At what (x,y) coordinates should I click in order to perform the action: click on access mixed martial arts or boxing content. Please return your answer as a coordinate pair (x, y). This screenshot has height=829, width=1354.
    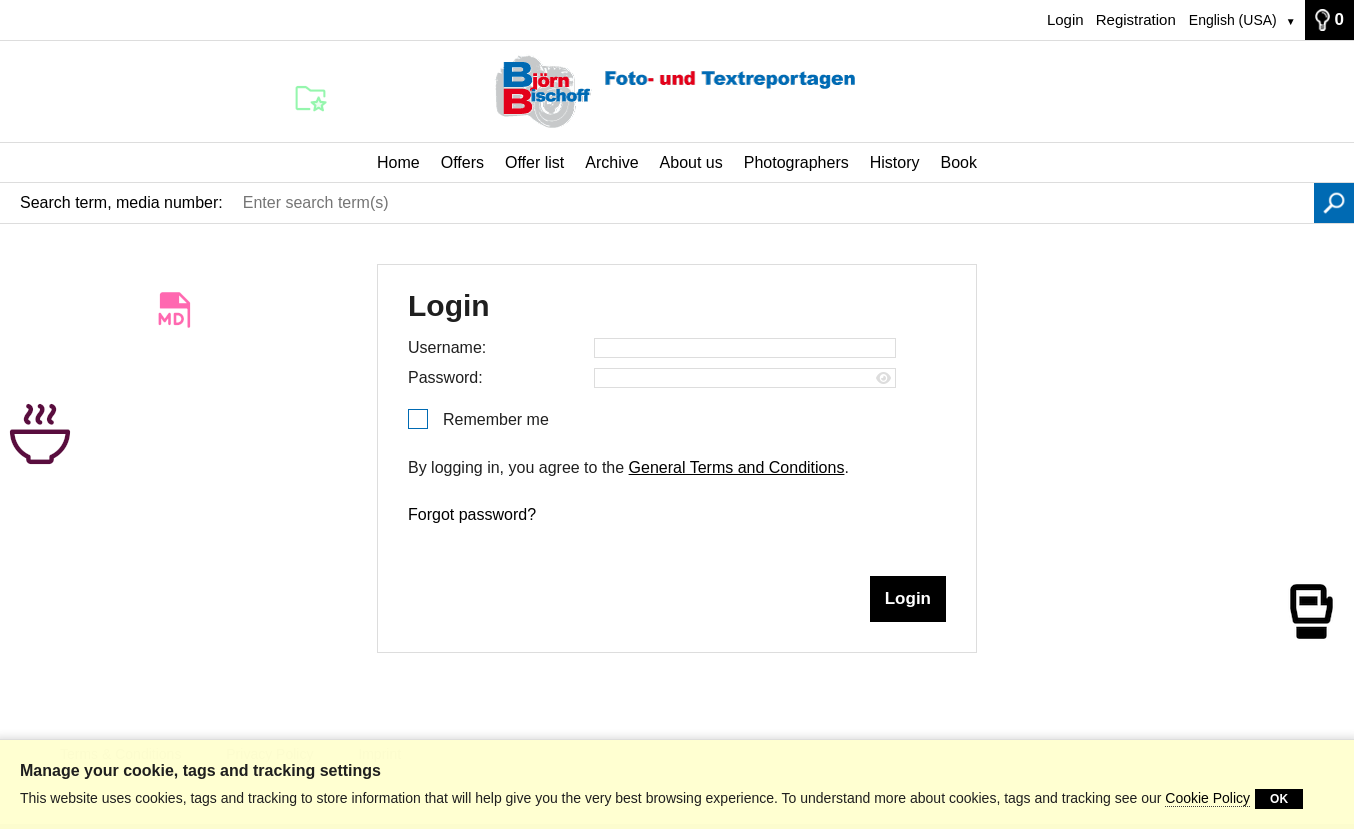
    Looking at the image, I should click on (1311, 611).